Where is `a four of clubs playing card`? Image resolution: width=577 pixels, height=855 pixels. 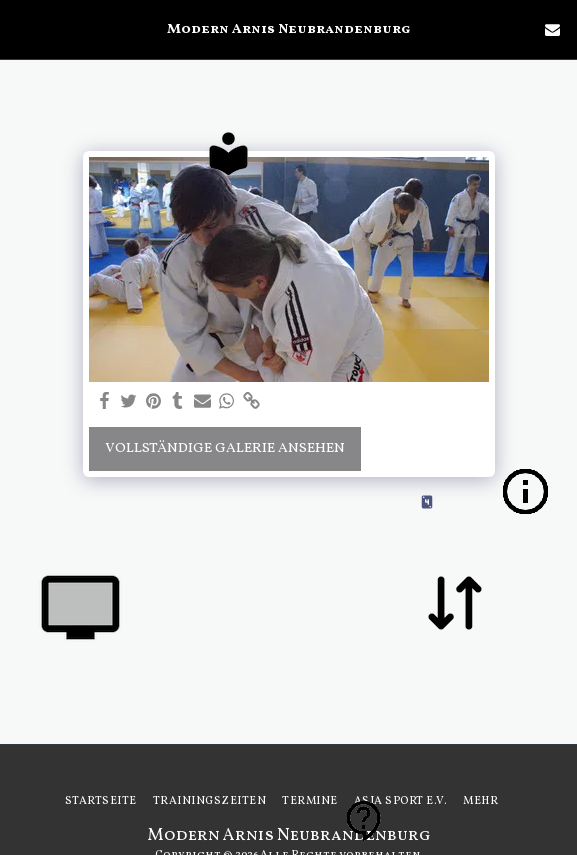 a four of clubs playing card is located at coordinates (427, 502).